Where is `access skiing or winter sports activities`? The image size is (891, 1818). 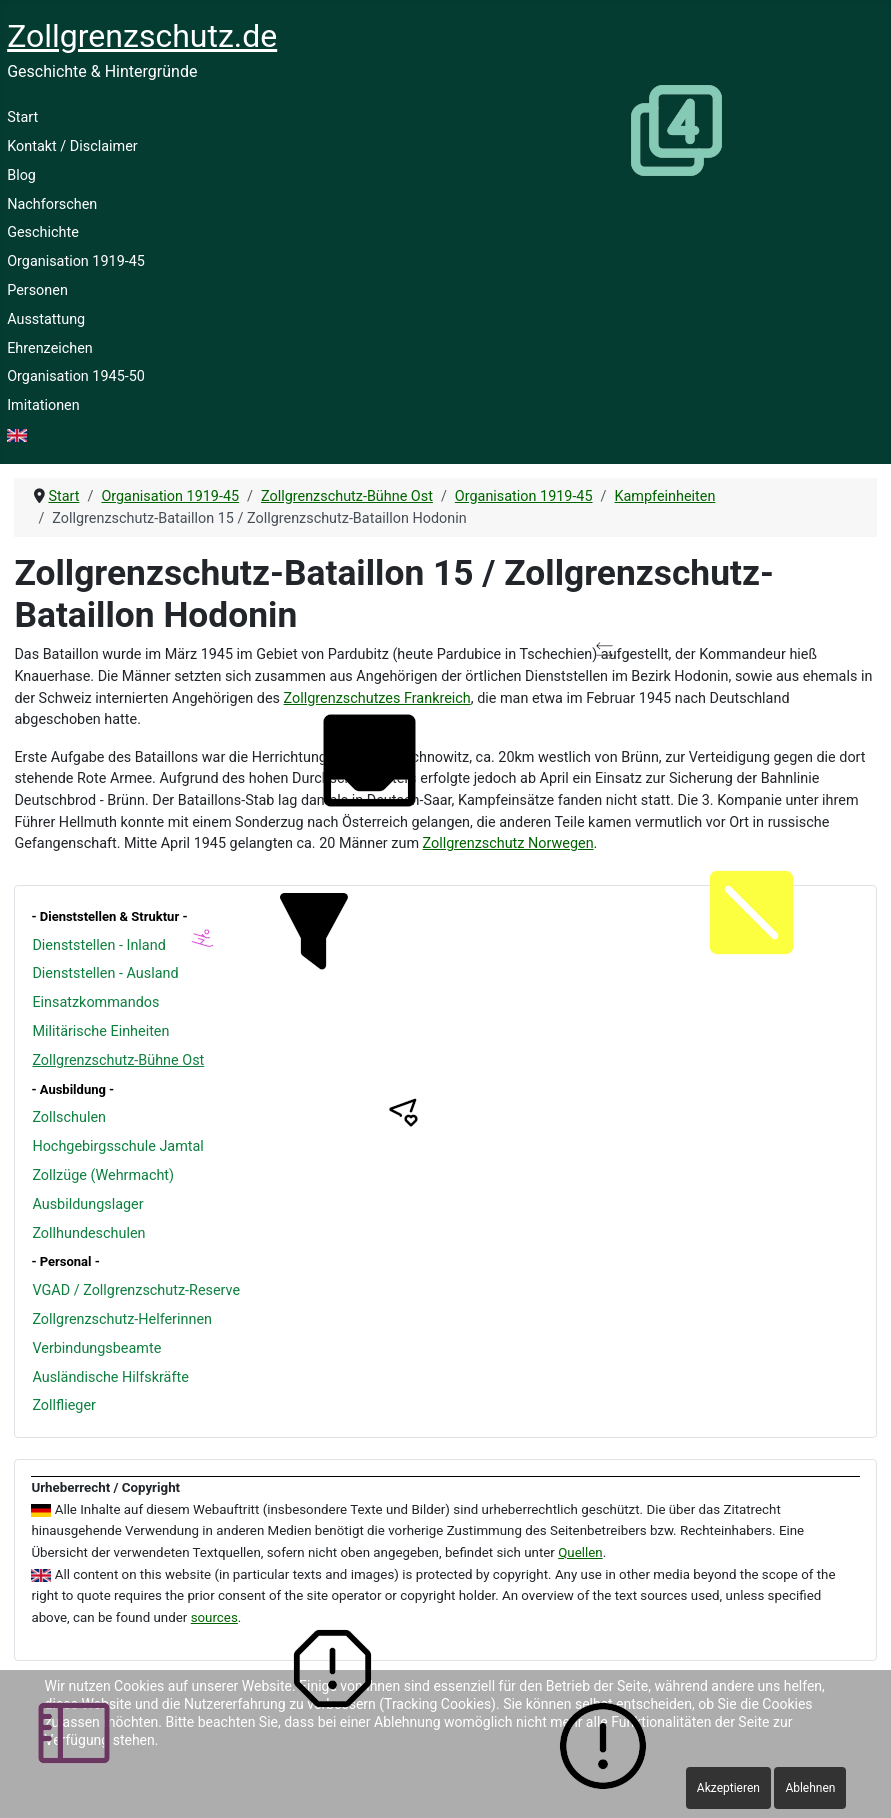
access skiing or winter sports activities is located at coordinates (202, 938).